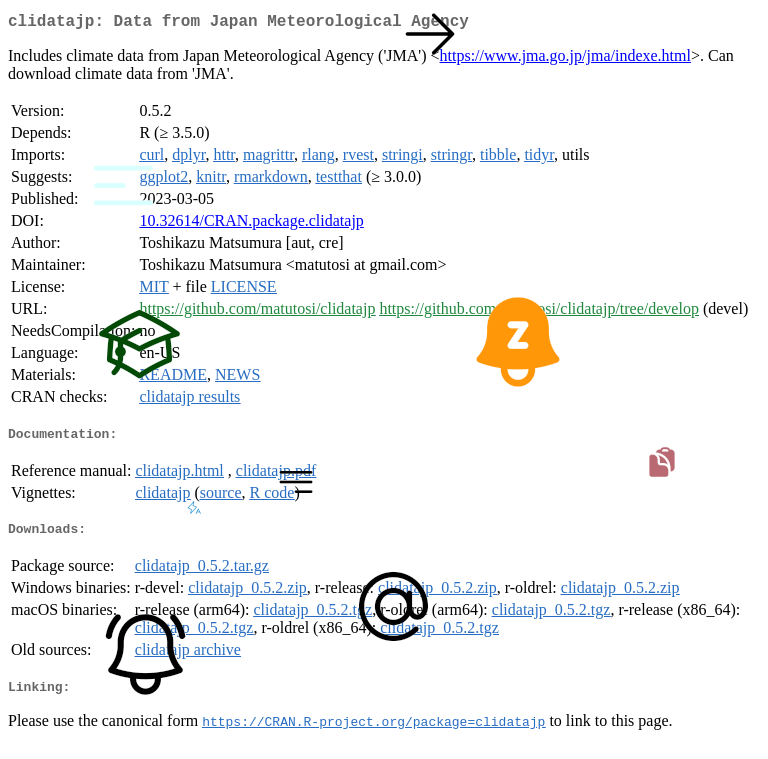 The height and width of the screenshot is (759, 768). What do you see at coordinates (145, 654) in the screenshot?
I see `indicates new notifications or alerts` at bounding box center [145, 654].